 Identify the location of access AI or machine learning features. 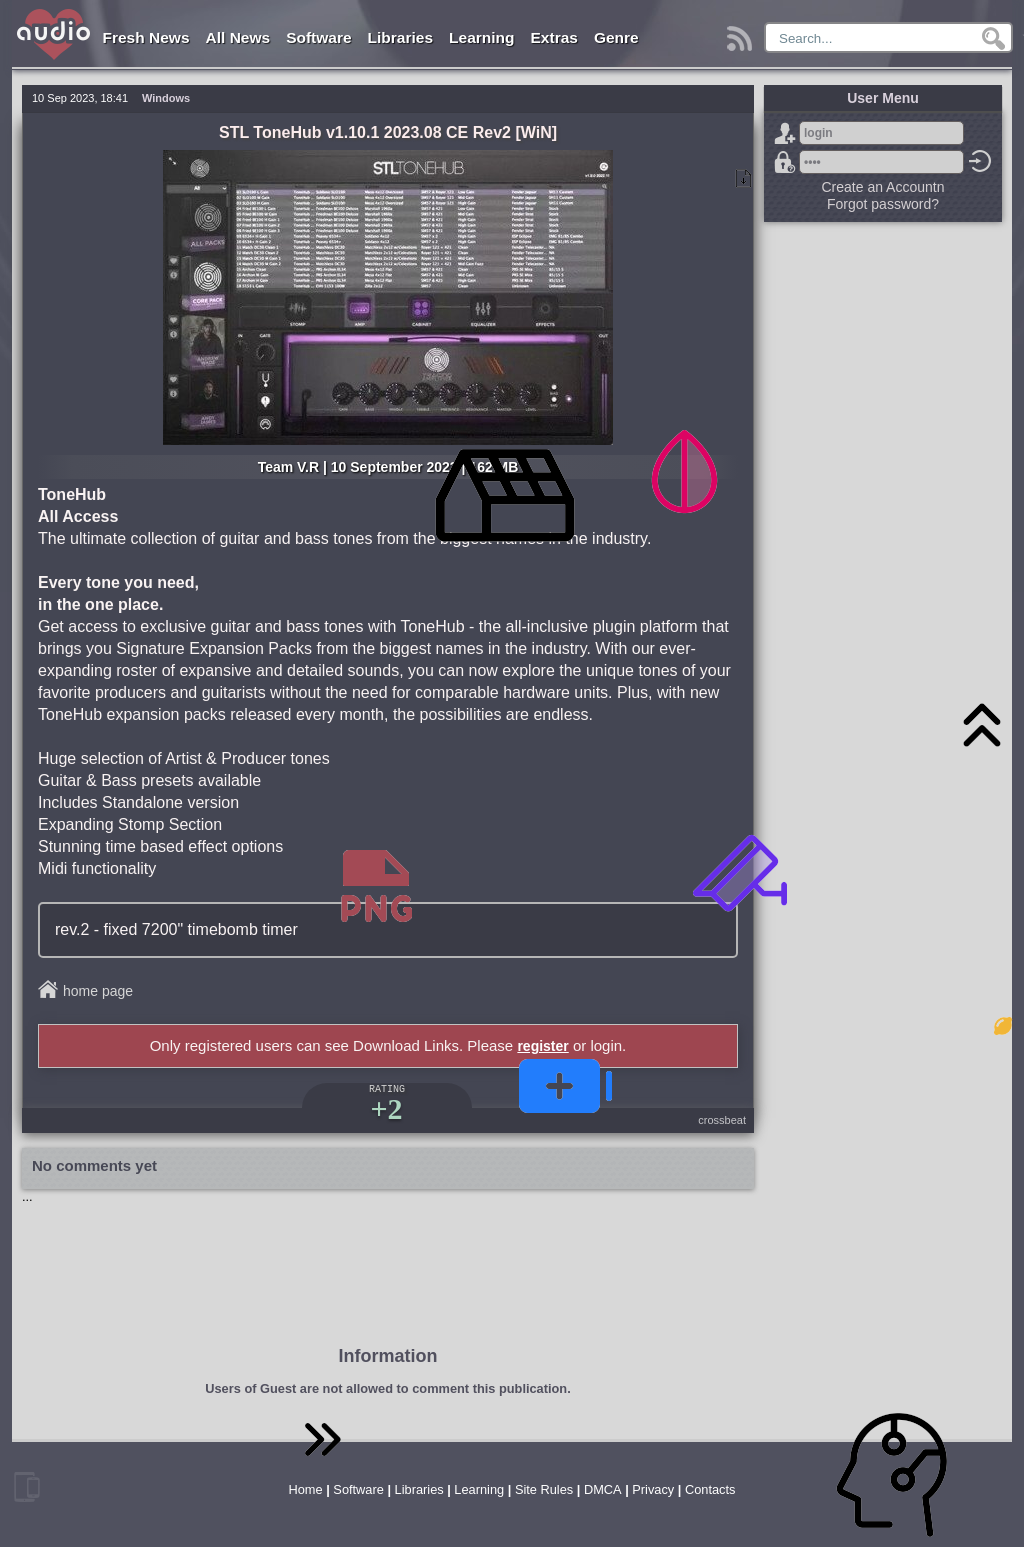
(894, 1475).